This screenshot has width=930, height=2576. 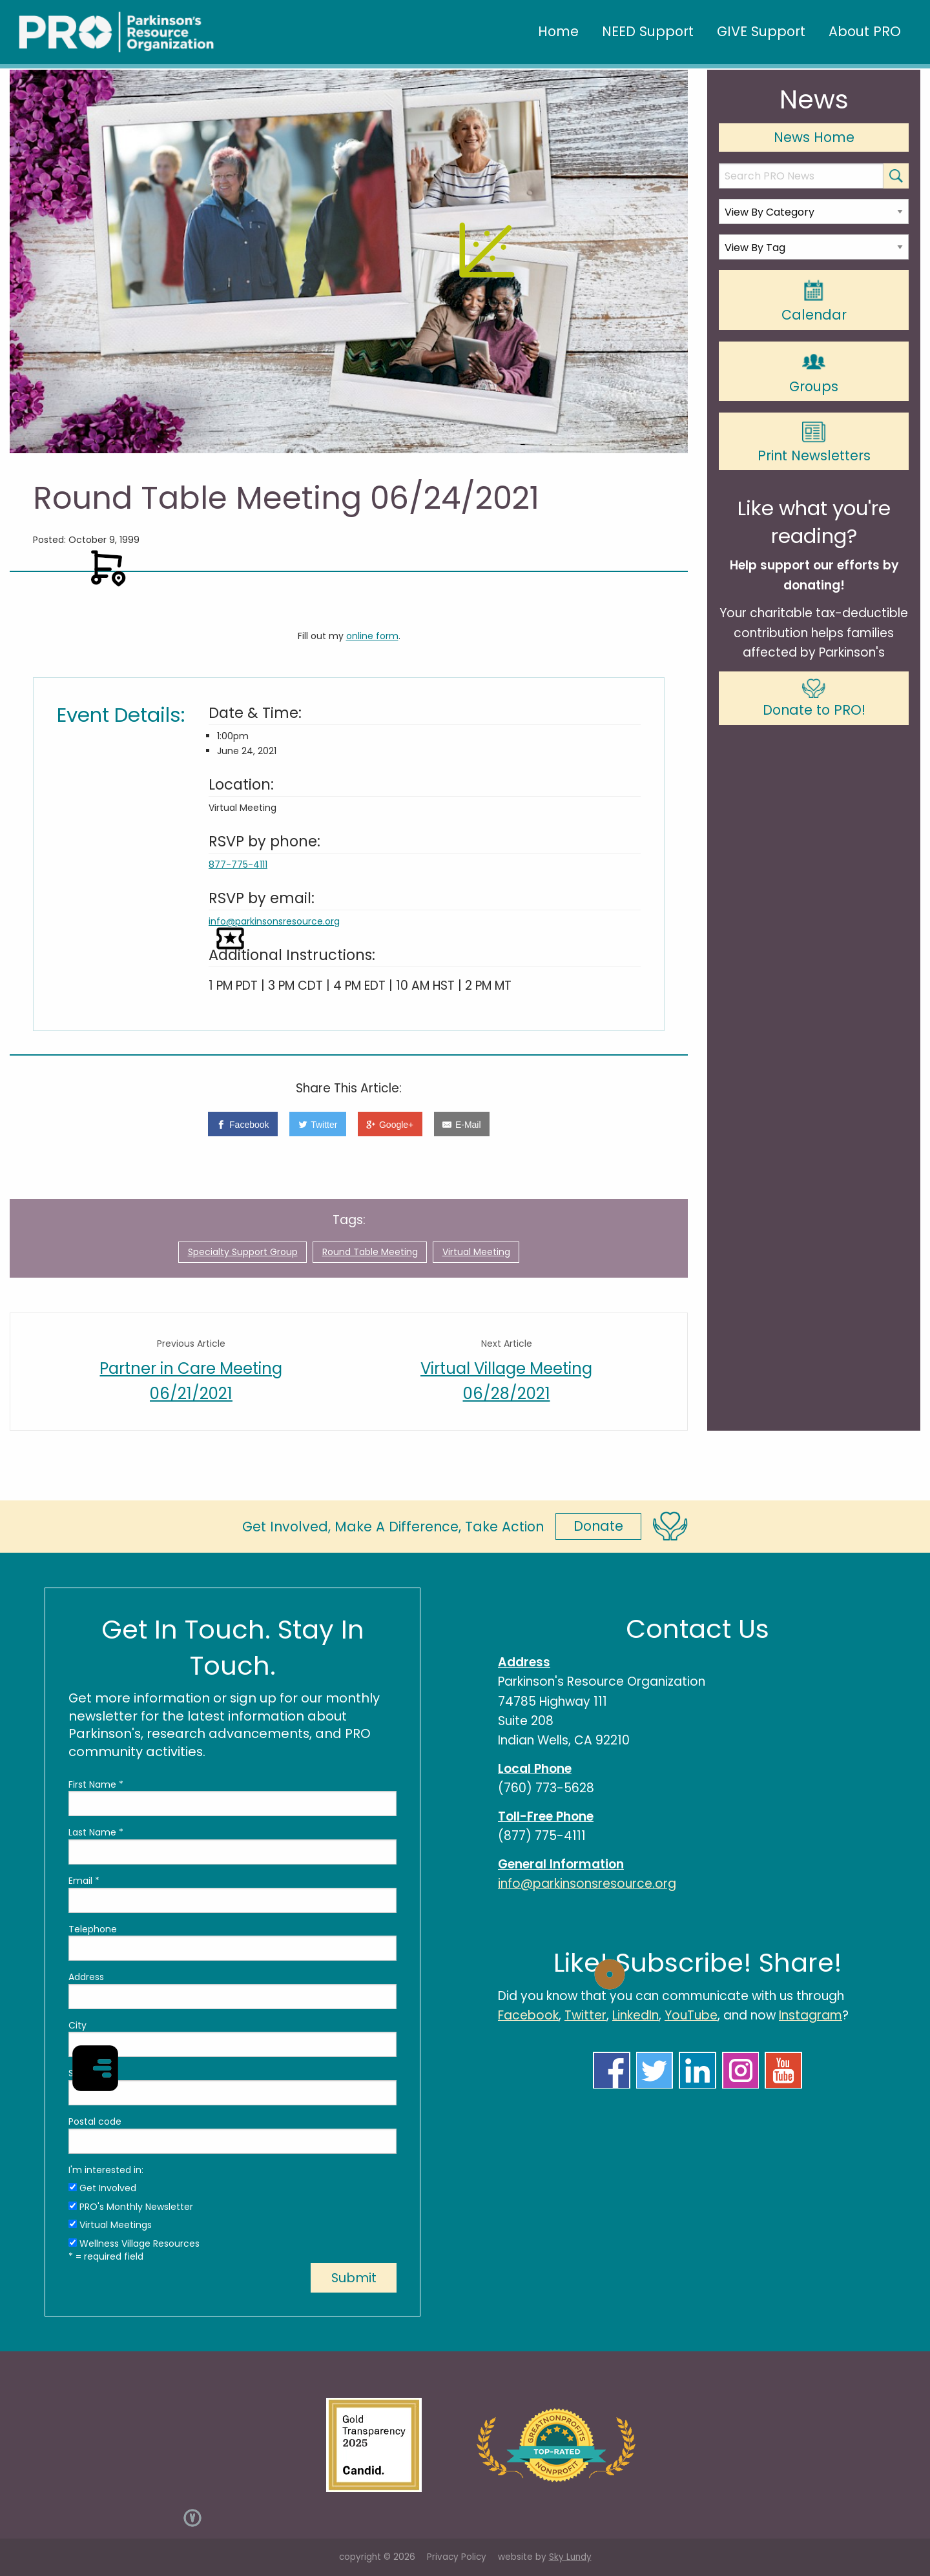 What do you see at coordinates (487, 250) in the screenshot?
I see `view covariate analysis chart` at bounding box center [487, 250].